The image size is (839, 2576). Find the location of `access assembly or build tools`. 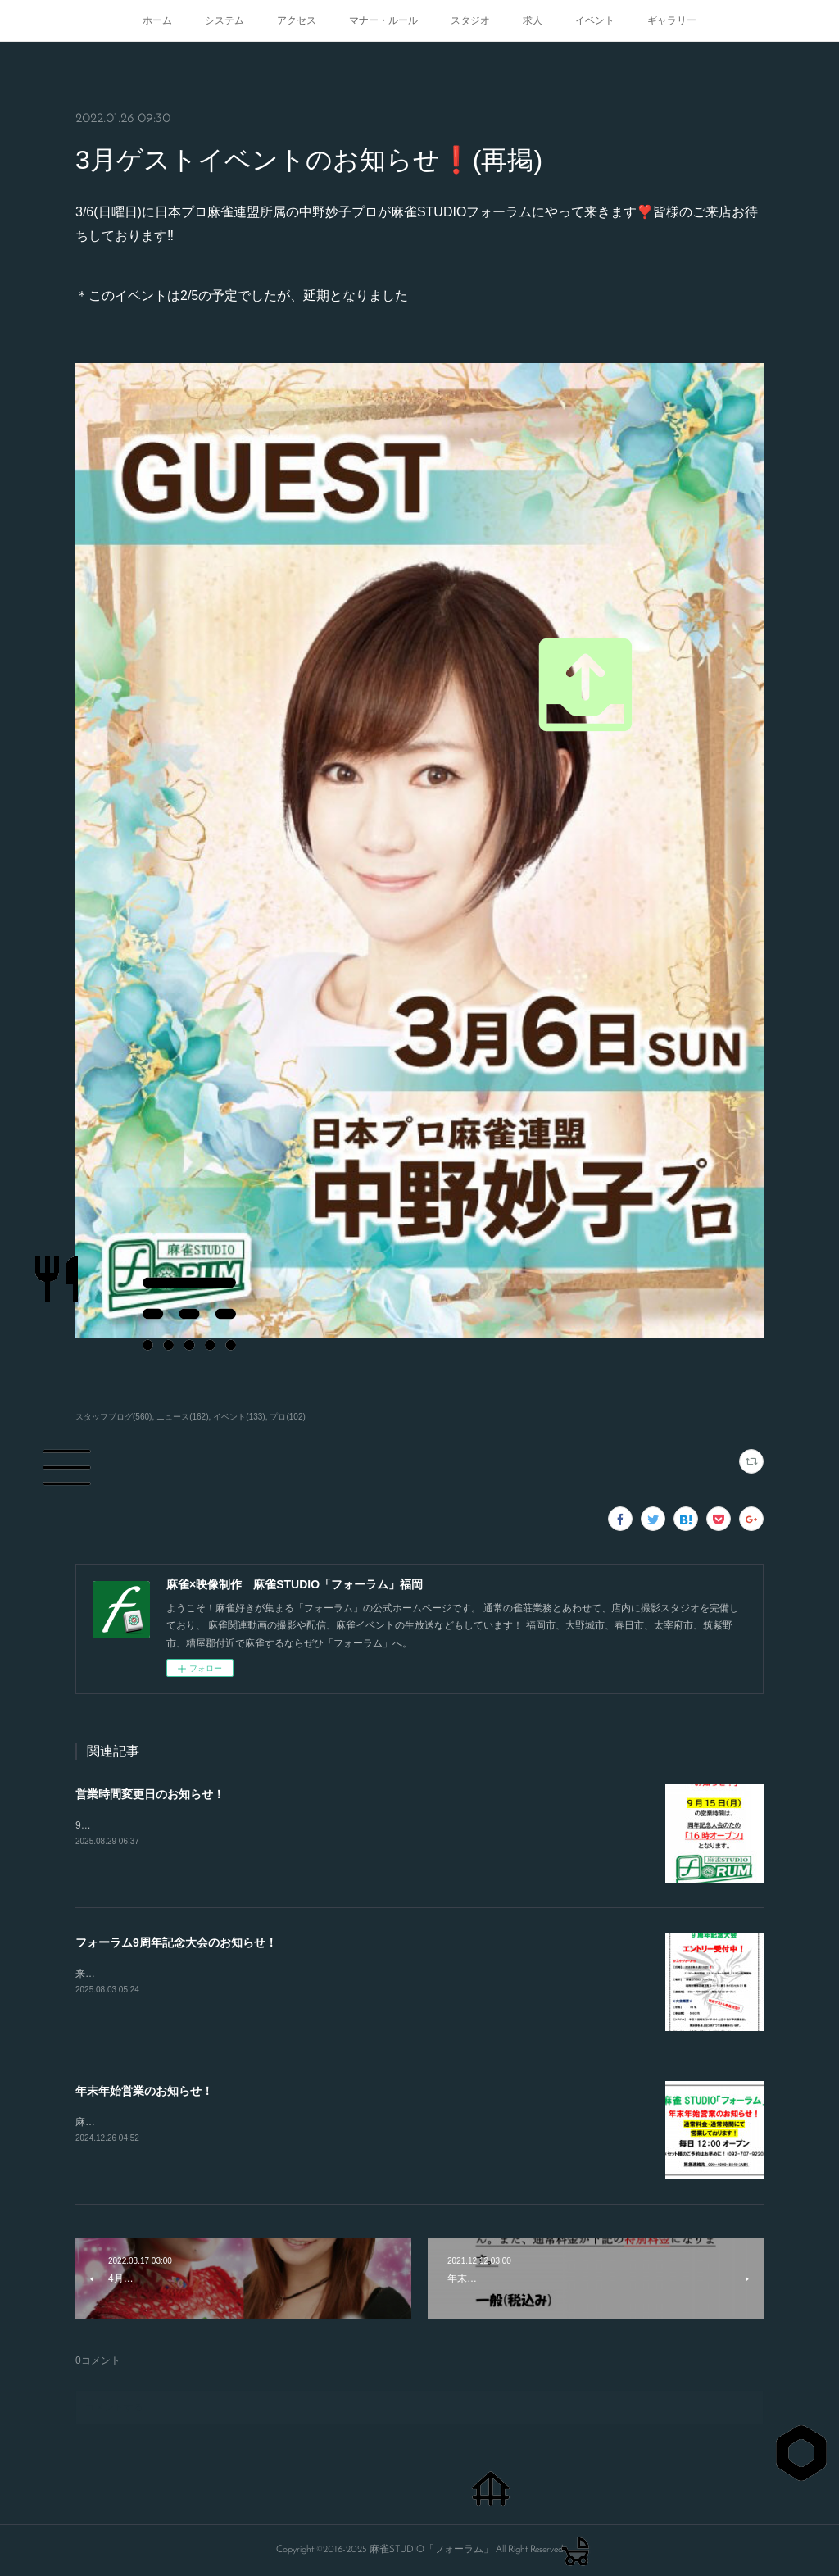

access assembly or build tools is located at coordinates (801, 2453).